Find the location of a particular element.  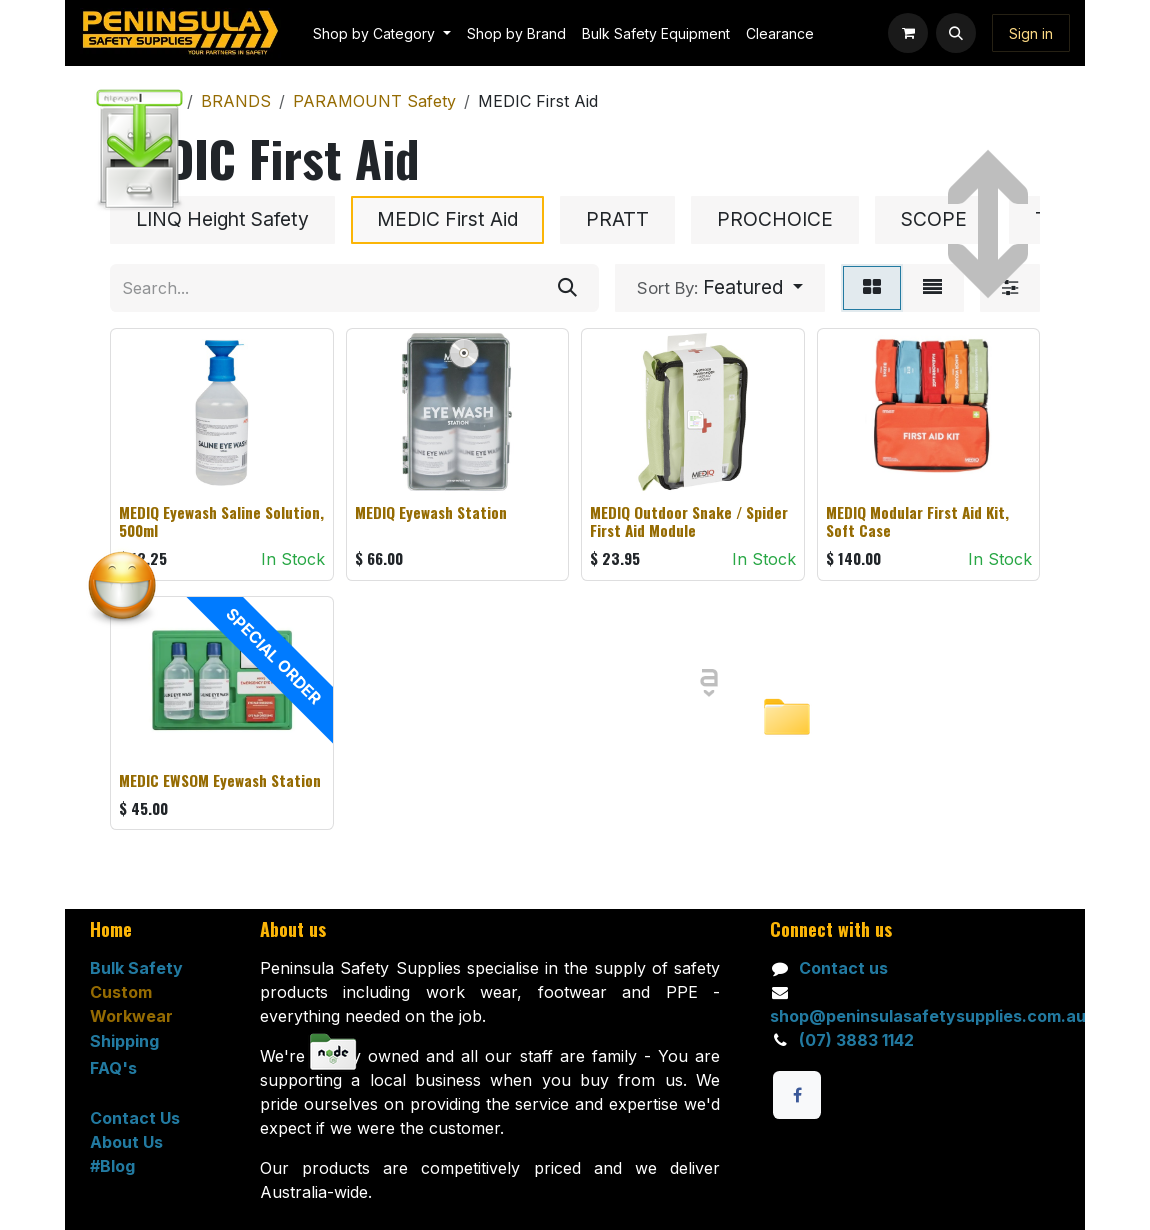

open node.js project folder is located at coordinates (333, 1053).